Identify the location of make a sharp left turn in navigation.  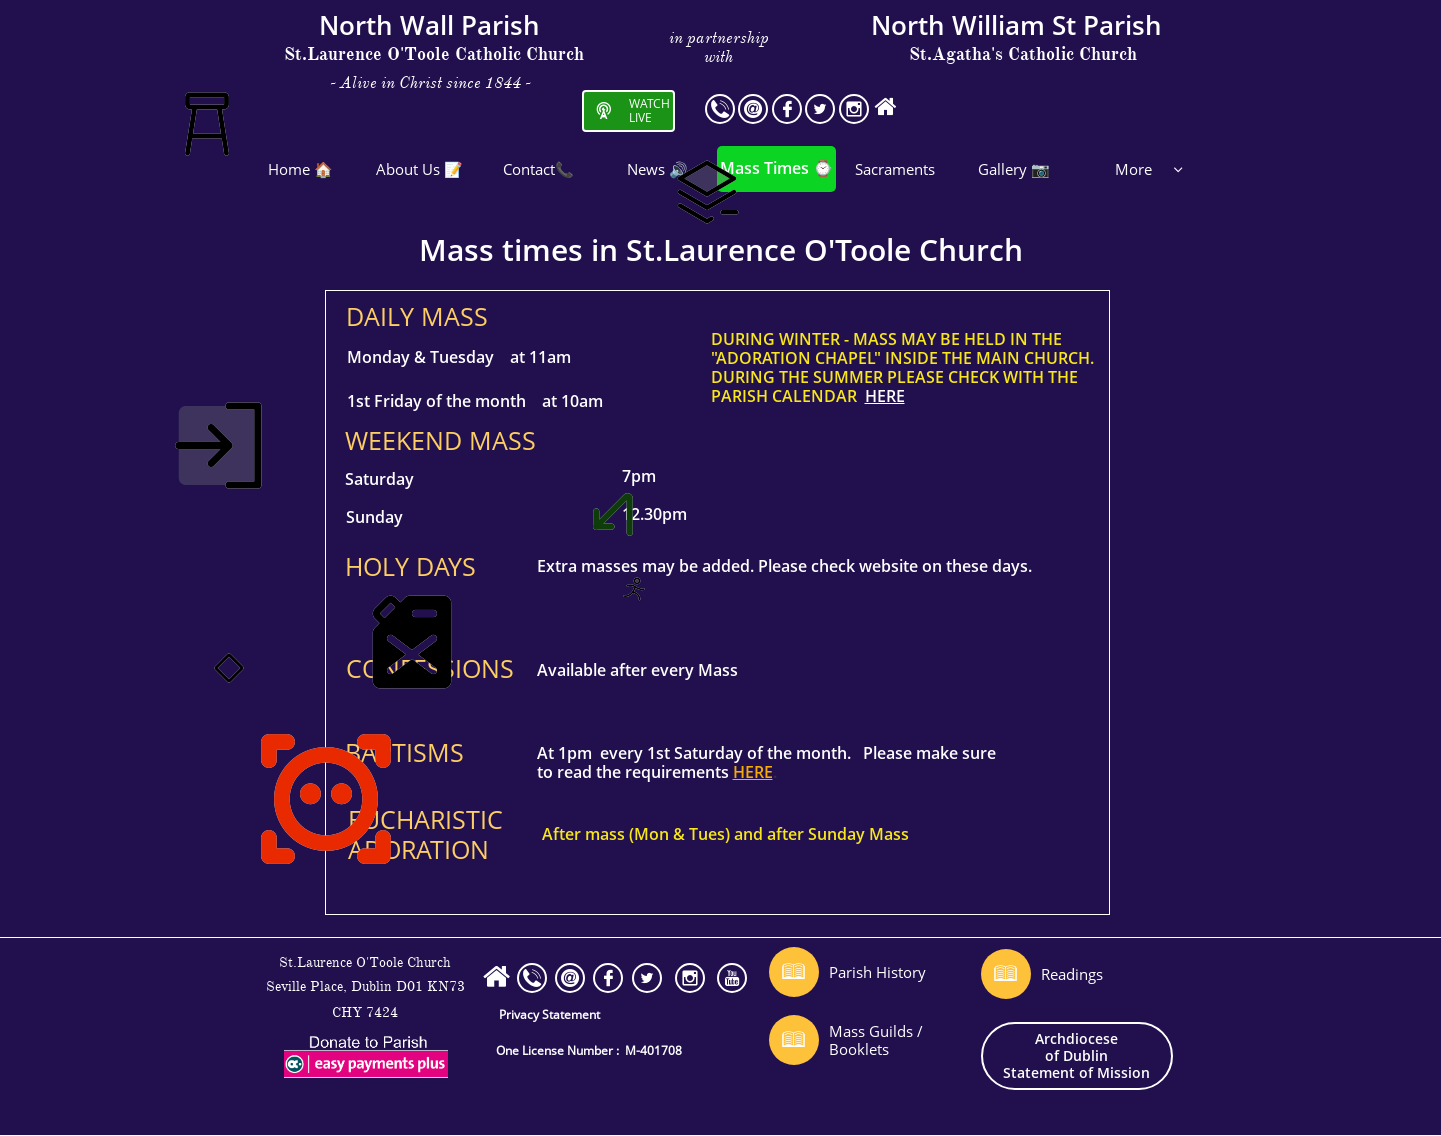
(614, 514).